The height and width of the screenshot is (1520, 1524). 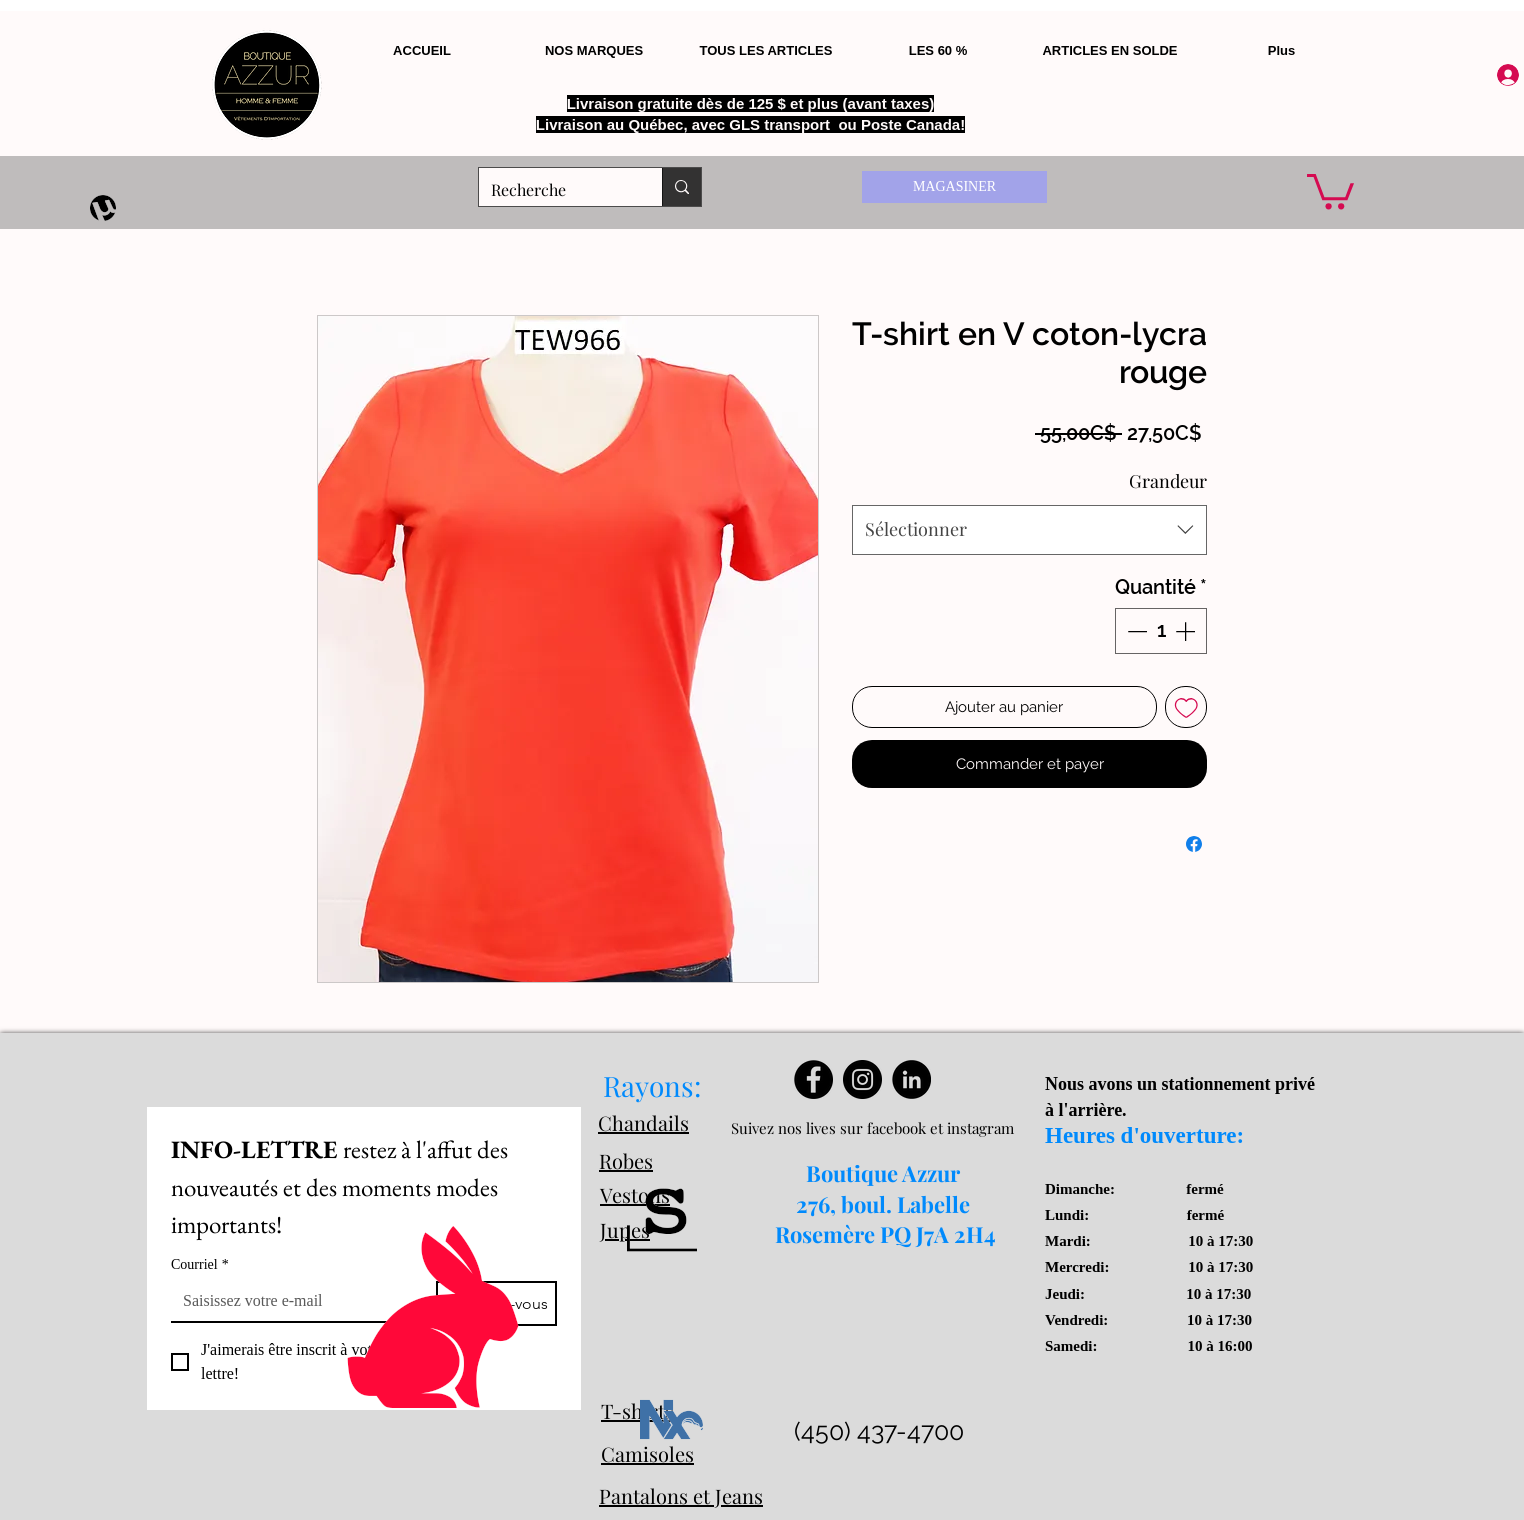 I want to click on slackware linux distribution logo, so click(x=662, y=1220).